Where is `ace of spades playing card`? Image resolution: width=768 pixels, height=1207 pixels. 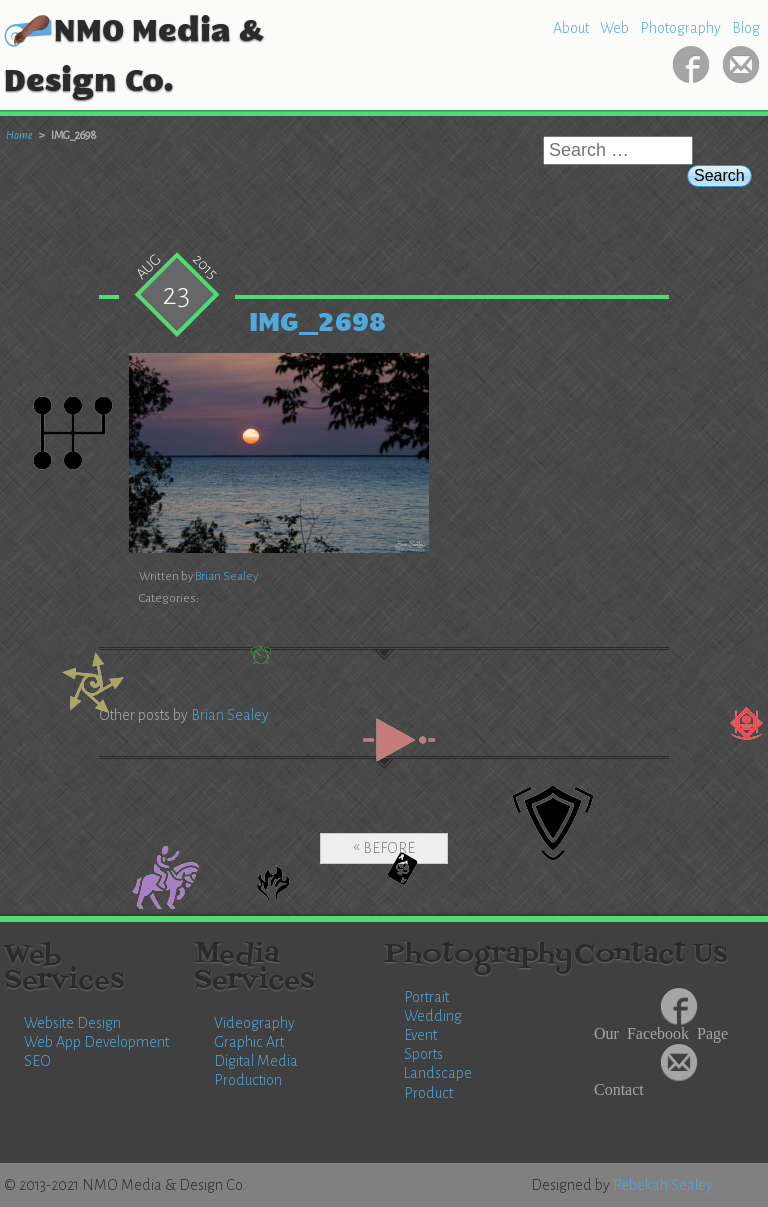 ace of spades playing card is located at coordinates (402, 868).